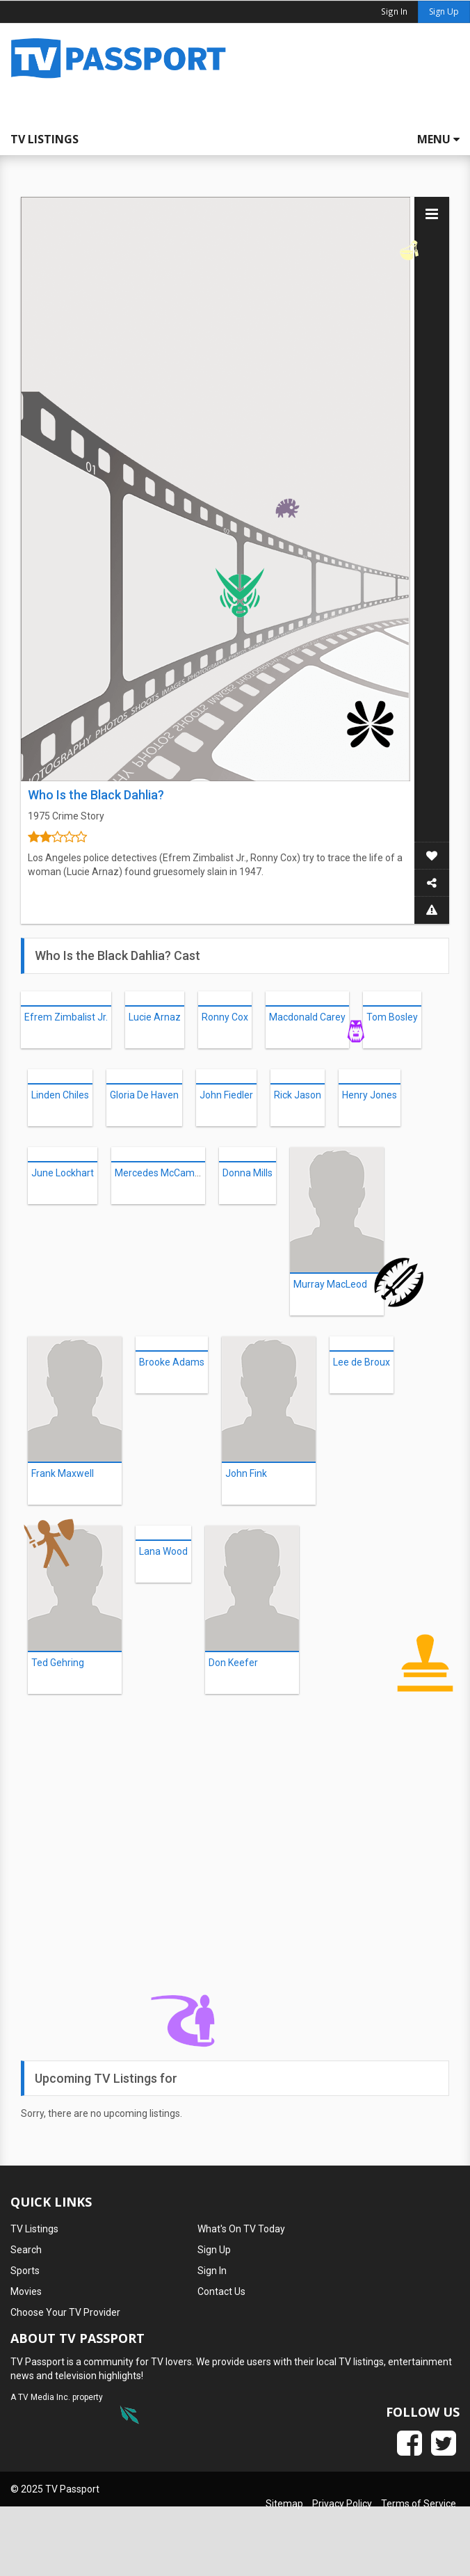 This screenshot has width=470, height=2576. What do you see at coordinates (356, 1031) in the screenshot?
I see `select swallow as your creature or avatar` at bounding box center [356, 1031].